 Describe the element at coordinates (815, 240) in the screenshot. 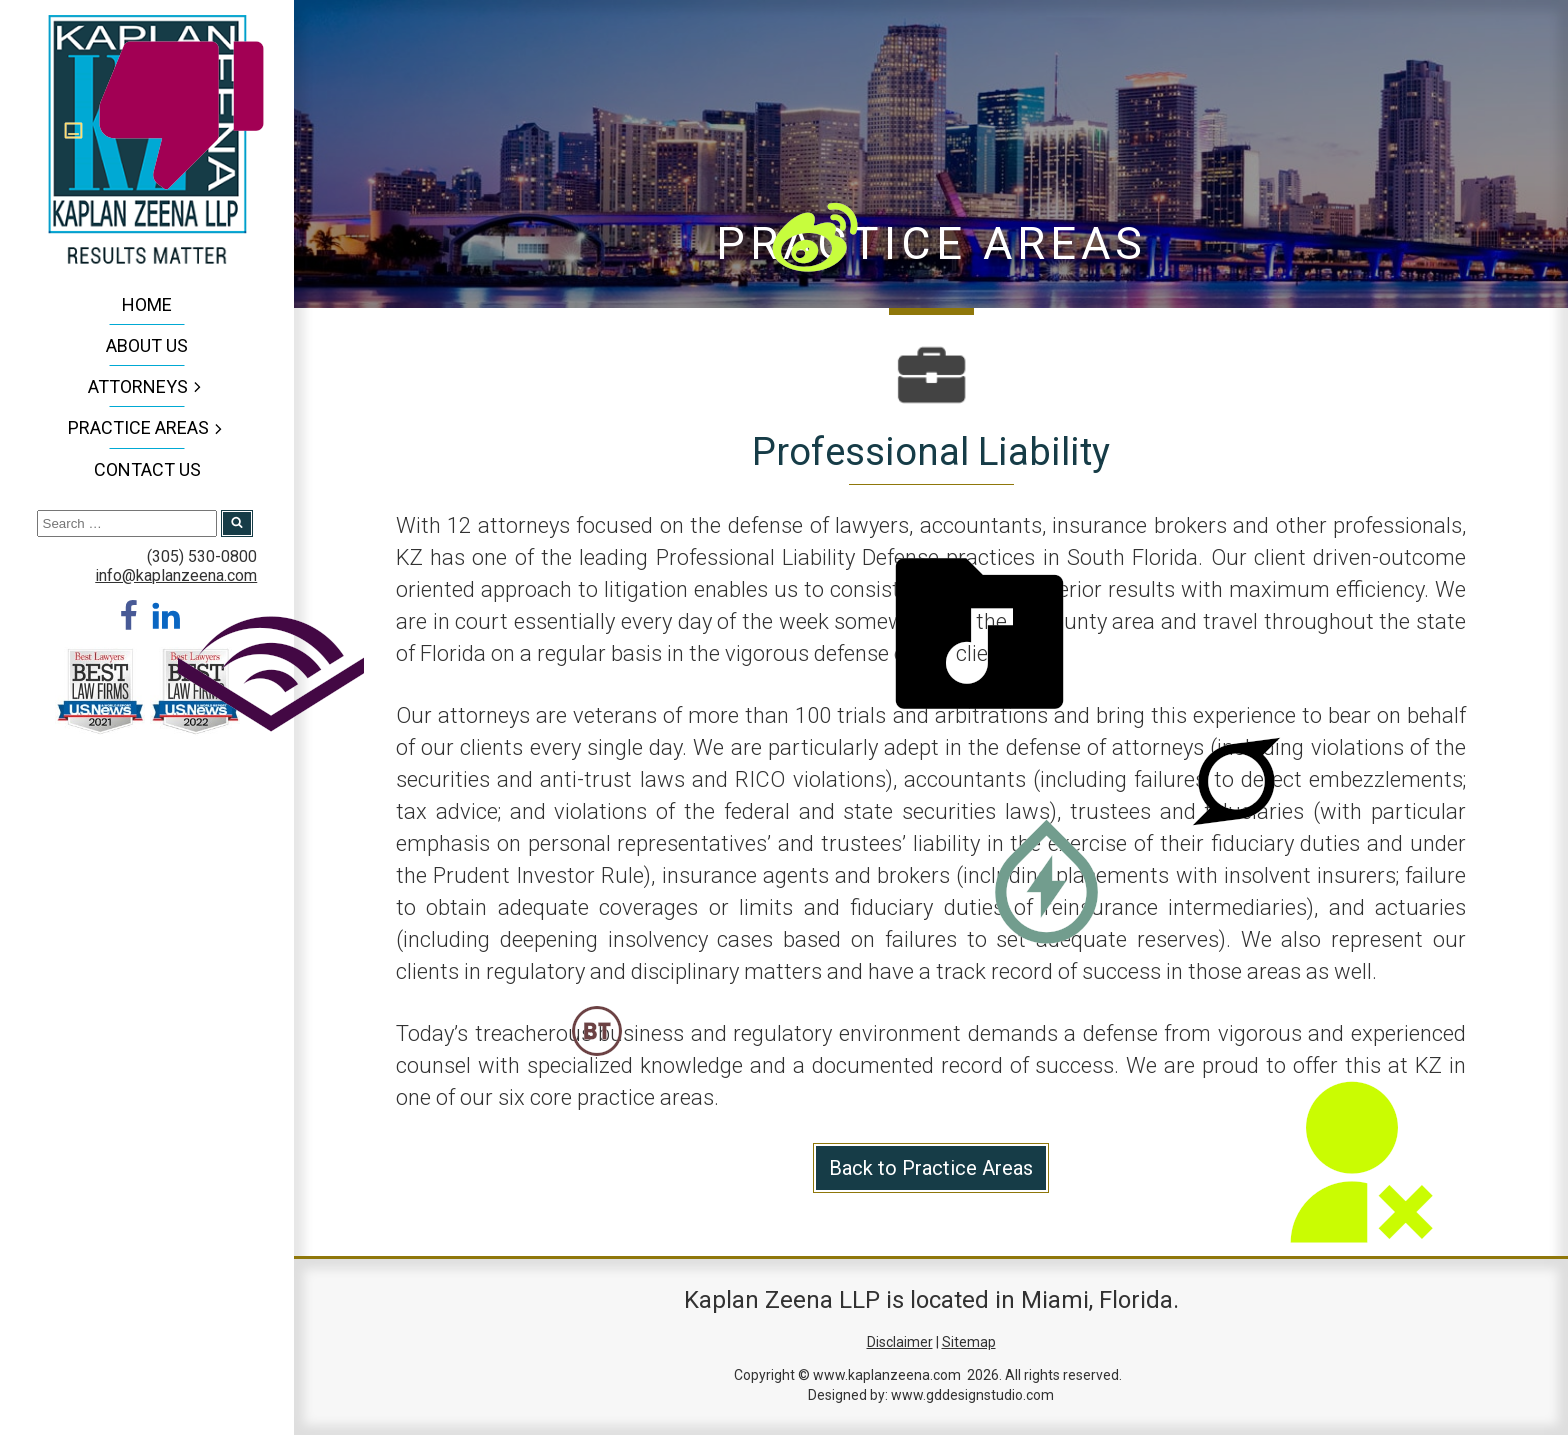

I see `open weibo app` at that location.